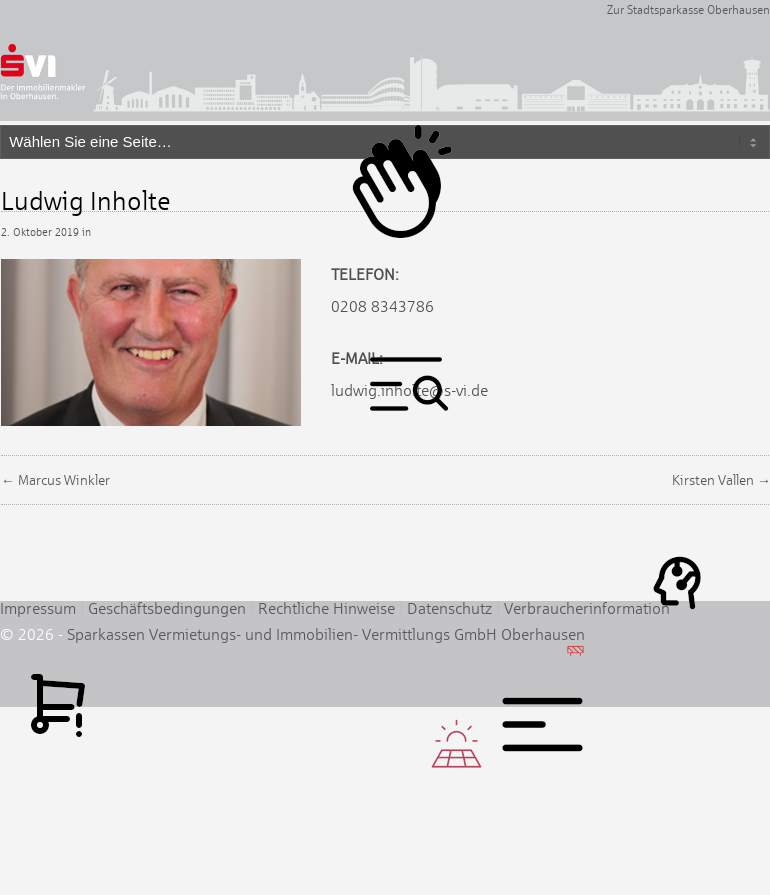 The width and height of the screenshot is (770, 895). What do you see at coordinates (400, 181) in the screenshot?
I see `applaud or react positively to content` at bounding box center [400, 181].